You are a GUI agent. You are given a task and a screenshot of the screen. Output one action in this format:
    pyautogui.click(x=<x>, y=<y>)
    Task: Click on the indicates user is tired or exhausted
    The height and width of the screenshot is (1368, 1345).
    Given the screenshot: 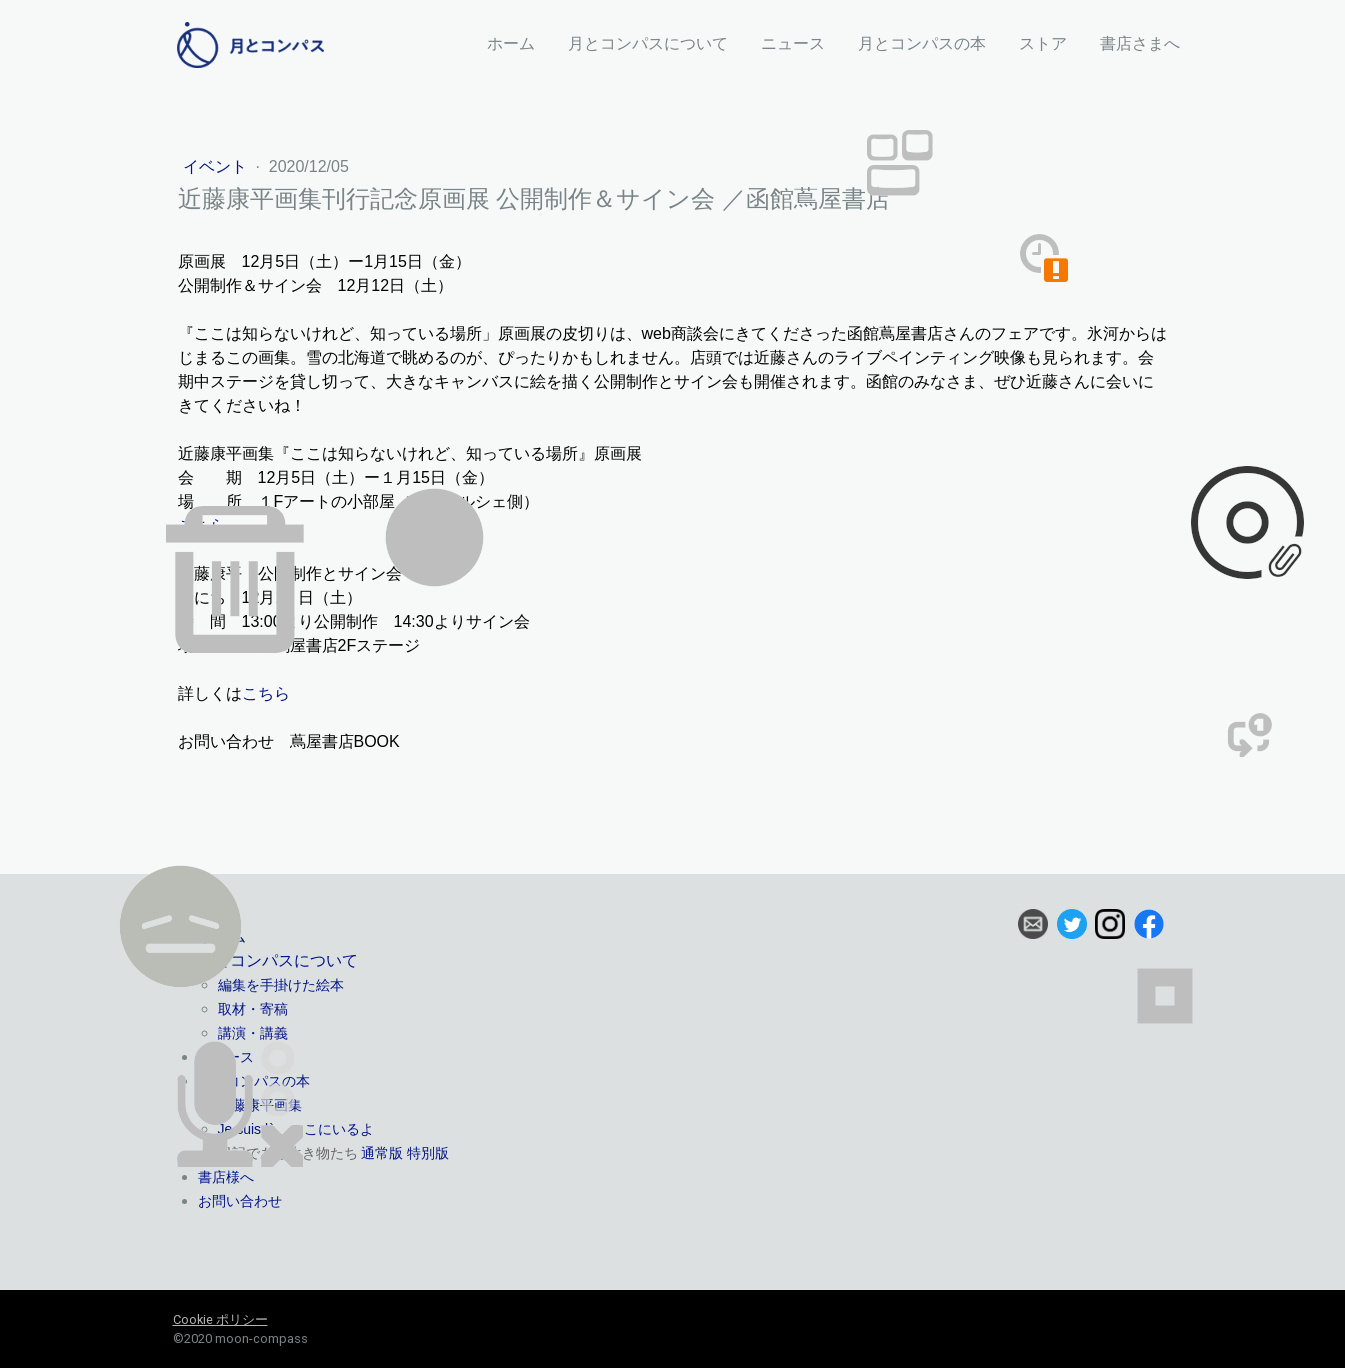 What is the action you would take?
    pyautogui.click(x=180, y=926)
    